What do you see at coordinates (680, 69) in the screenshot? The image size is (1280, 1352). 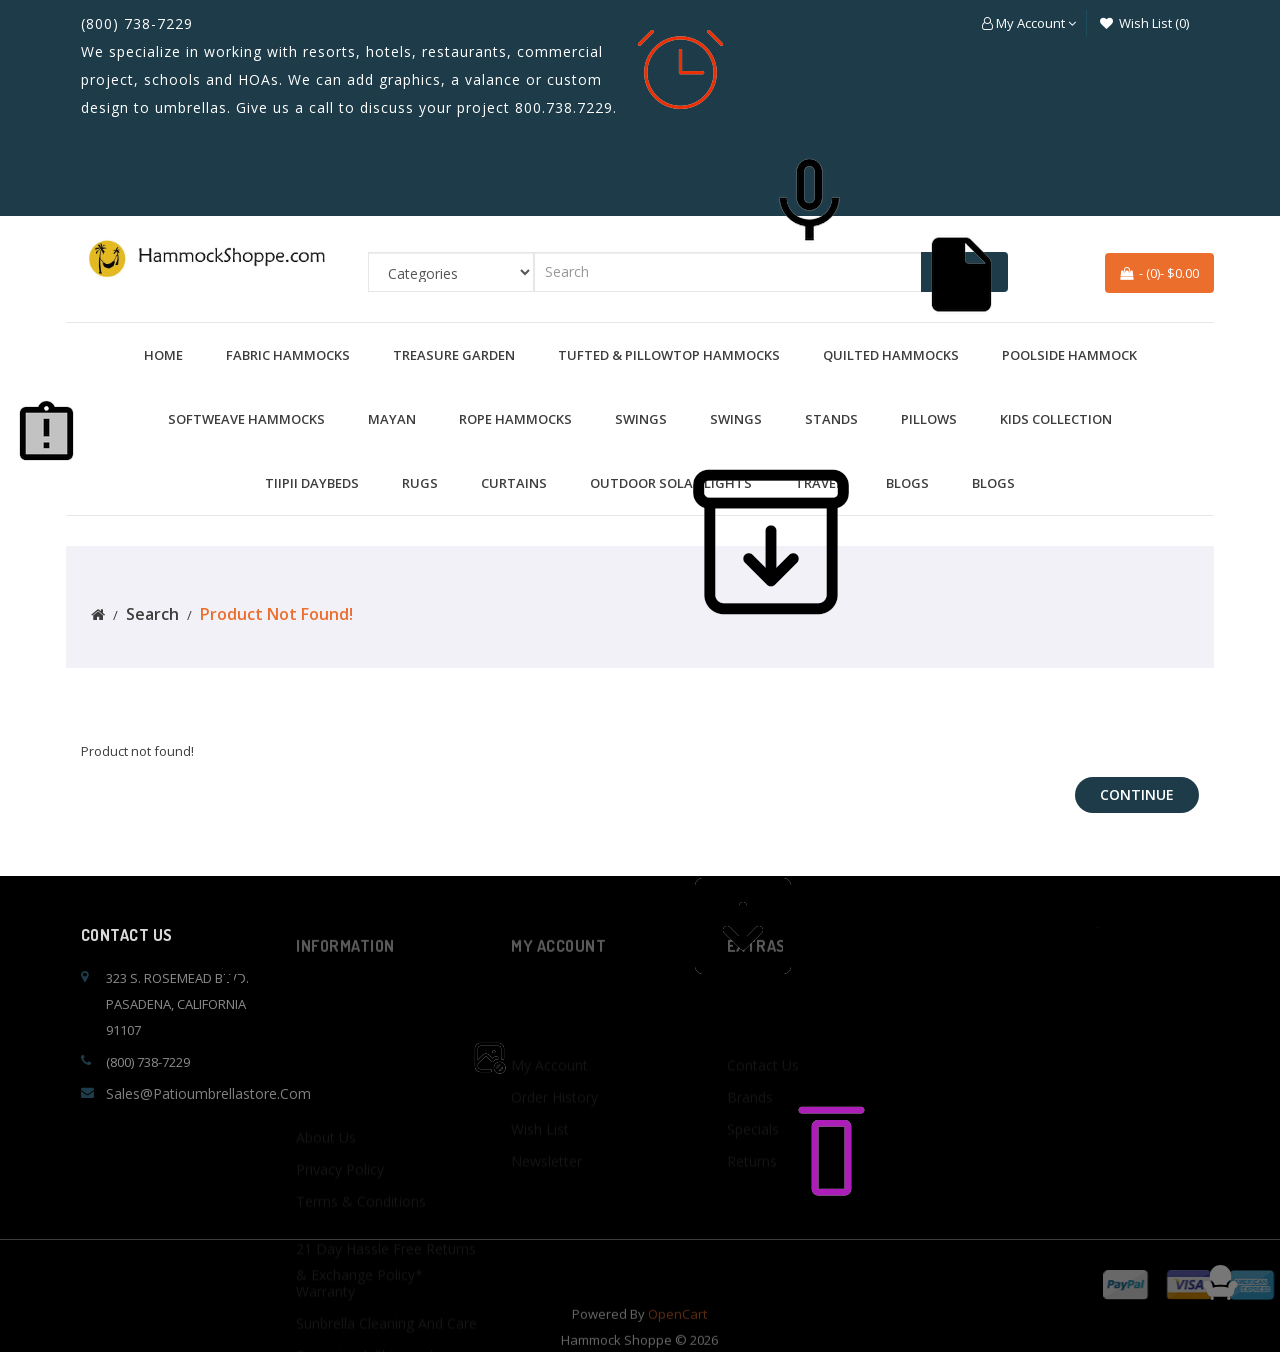 I see `set or manage alarms` at bounding box center [680, 69].